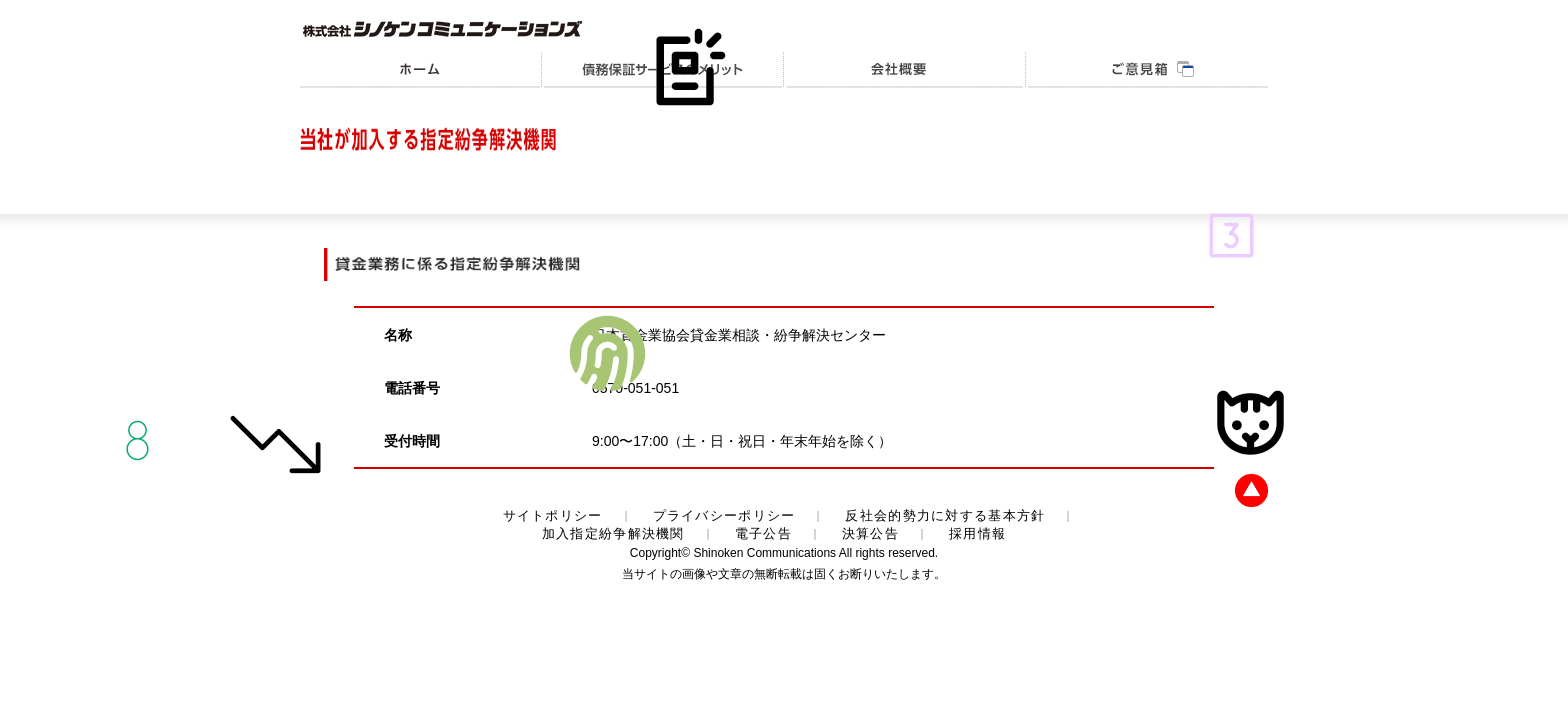 Image resolution: width=1568 pixels, height=720 pixels. Describe the element at coordinates (687, 67) in the screenshot. I see `indicates sponsored or advertisement content` at that location.